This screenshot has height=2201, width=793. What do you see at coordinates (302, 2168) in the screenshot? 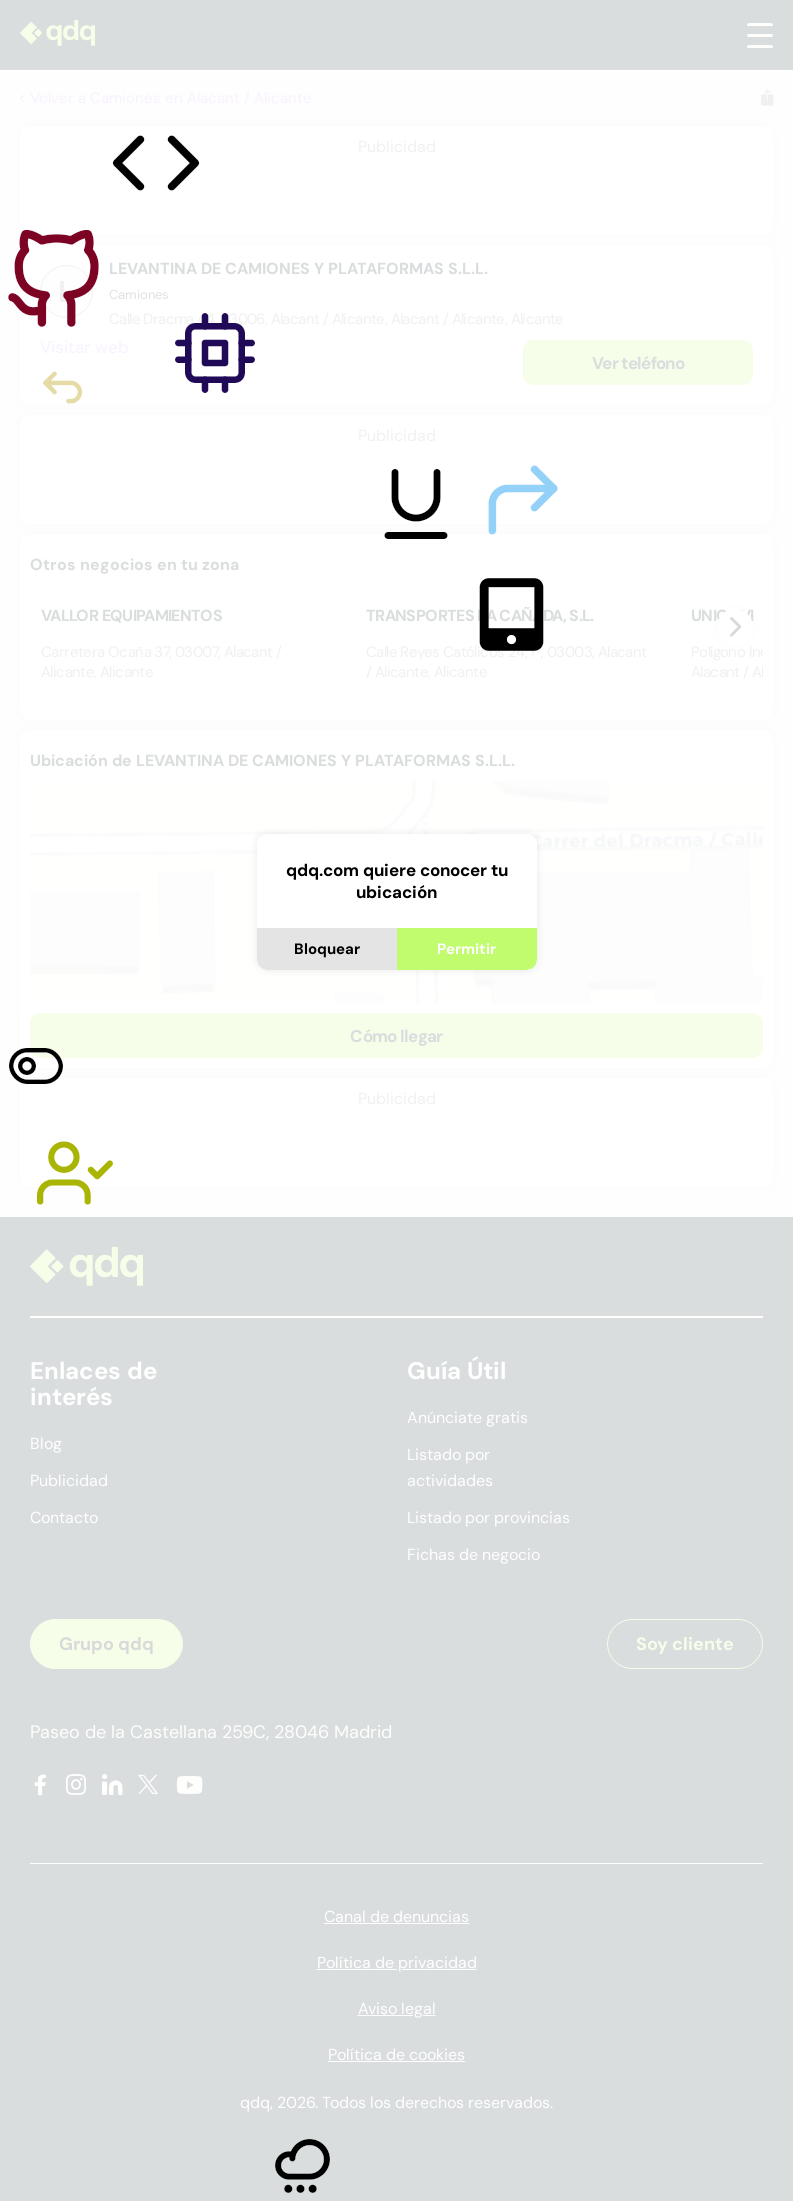
I see `indicates snowy weather conditions` at bounding box center [302, 2168].